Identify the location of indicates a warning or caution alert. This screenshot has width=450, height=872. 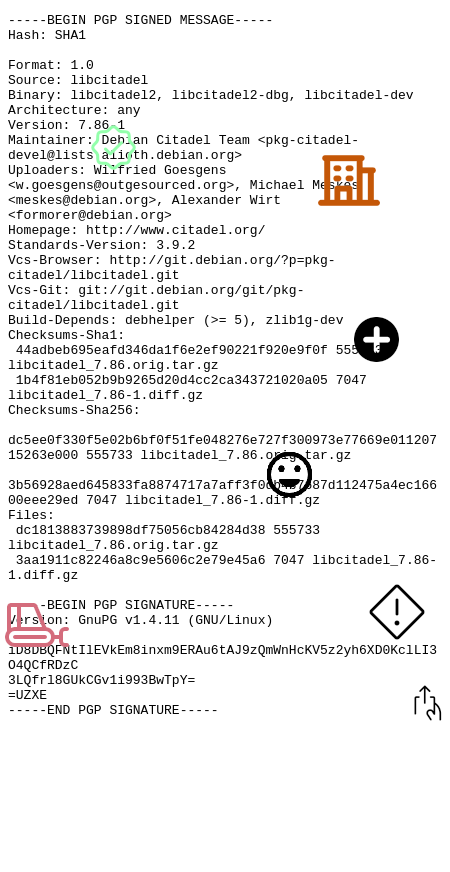
(397, 612).